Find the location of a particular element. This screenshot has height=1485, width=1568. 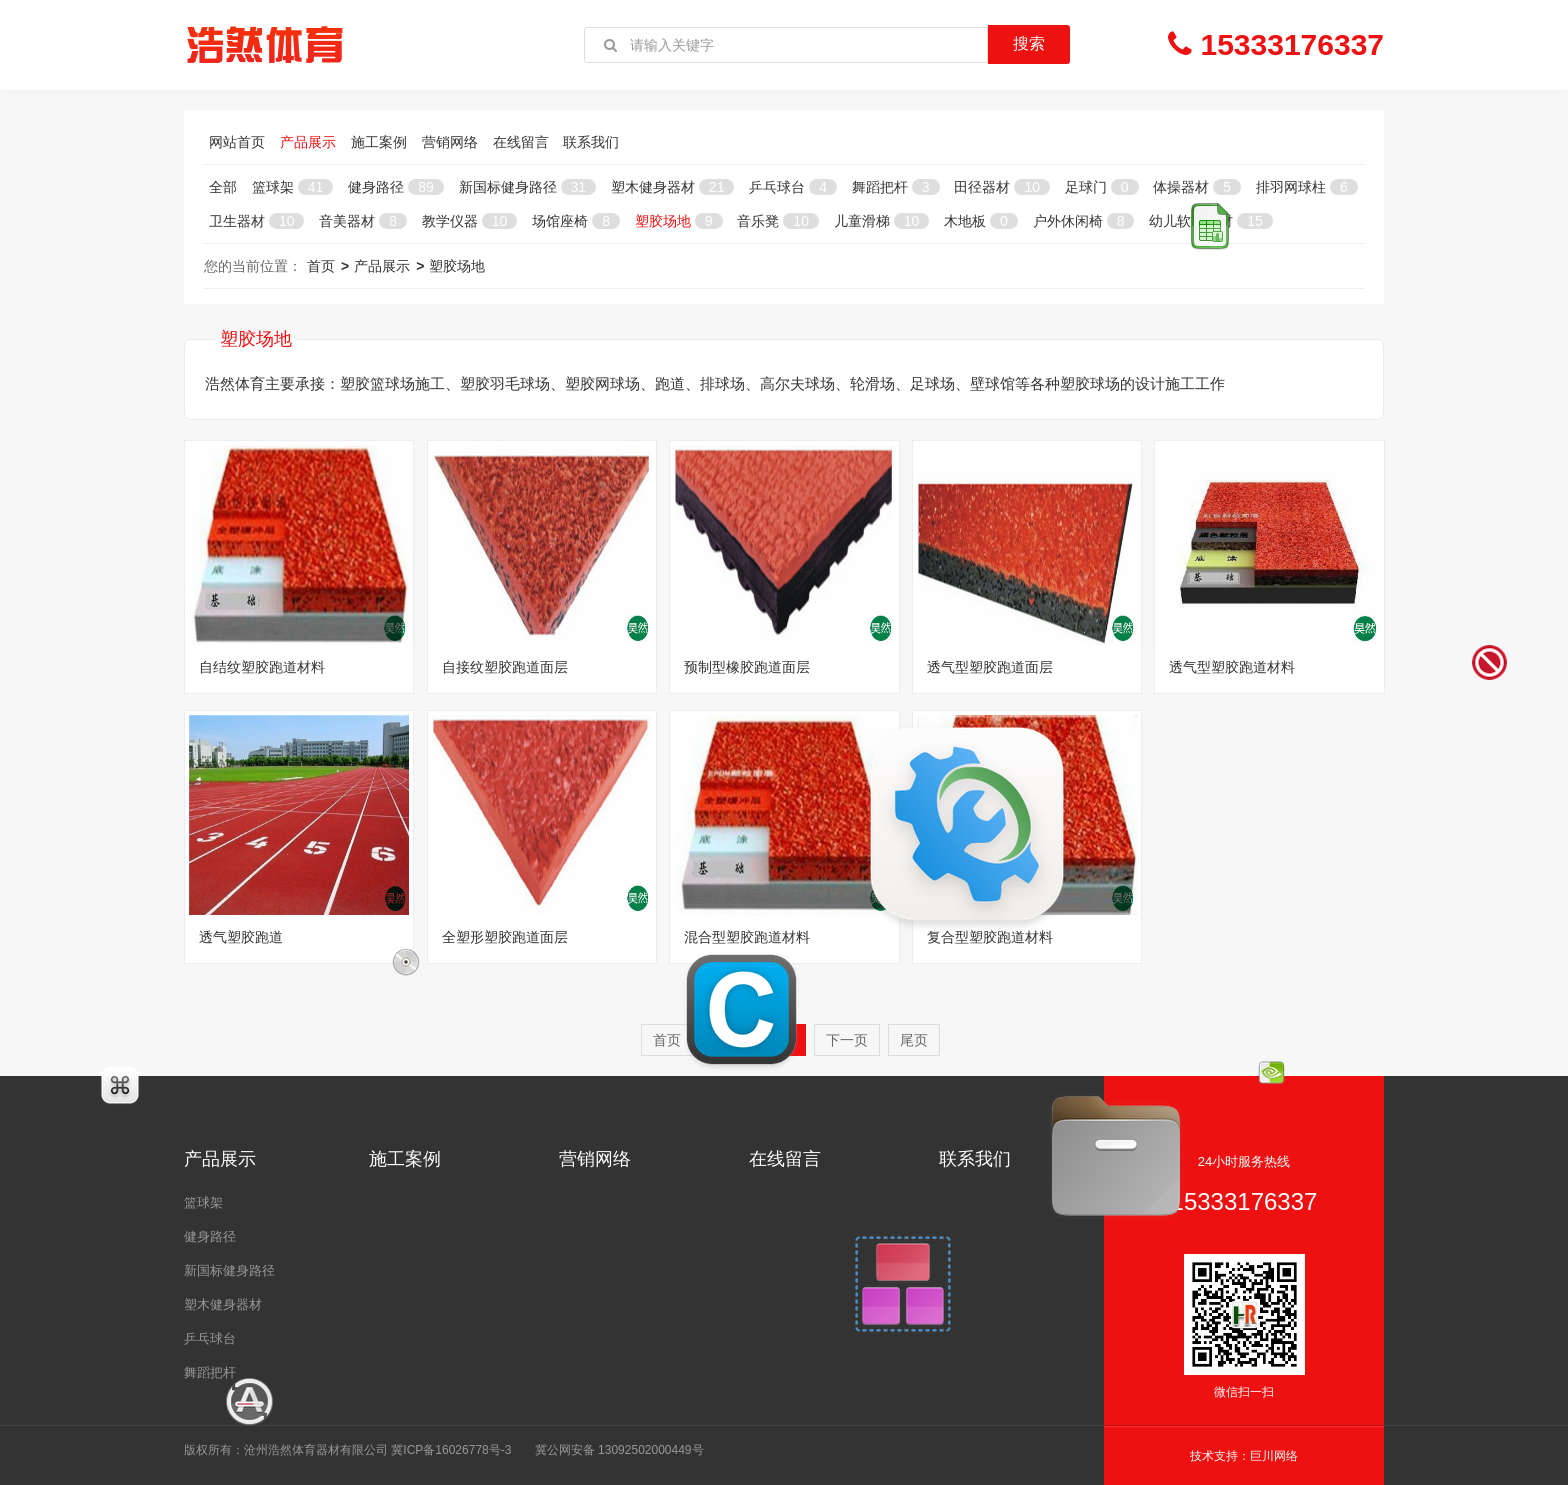

delete selected email message is located at coordinates (1489, 662).